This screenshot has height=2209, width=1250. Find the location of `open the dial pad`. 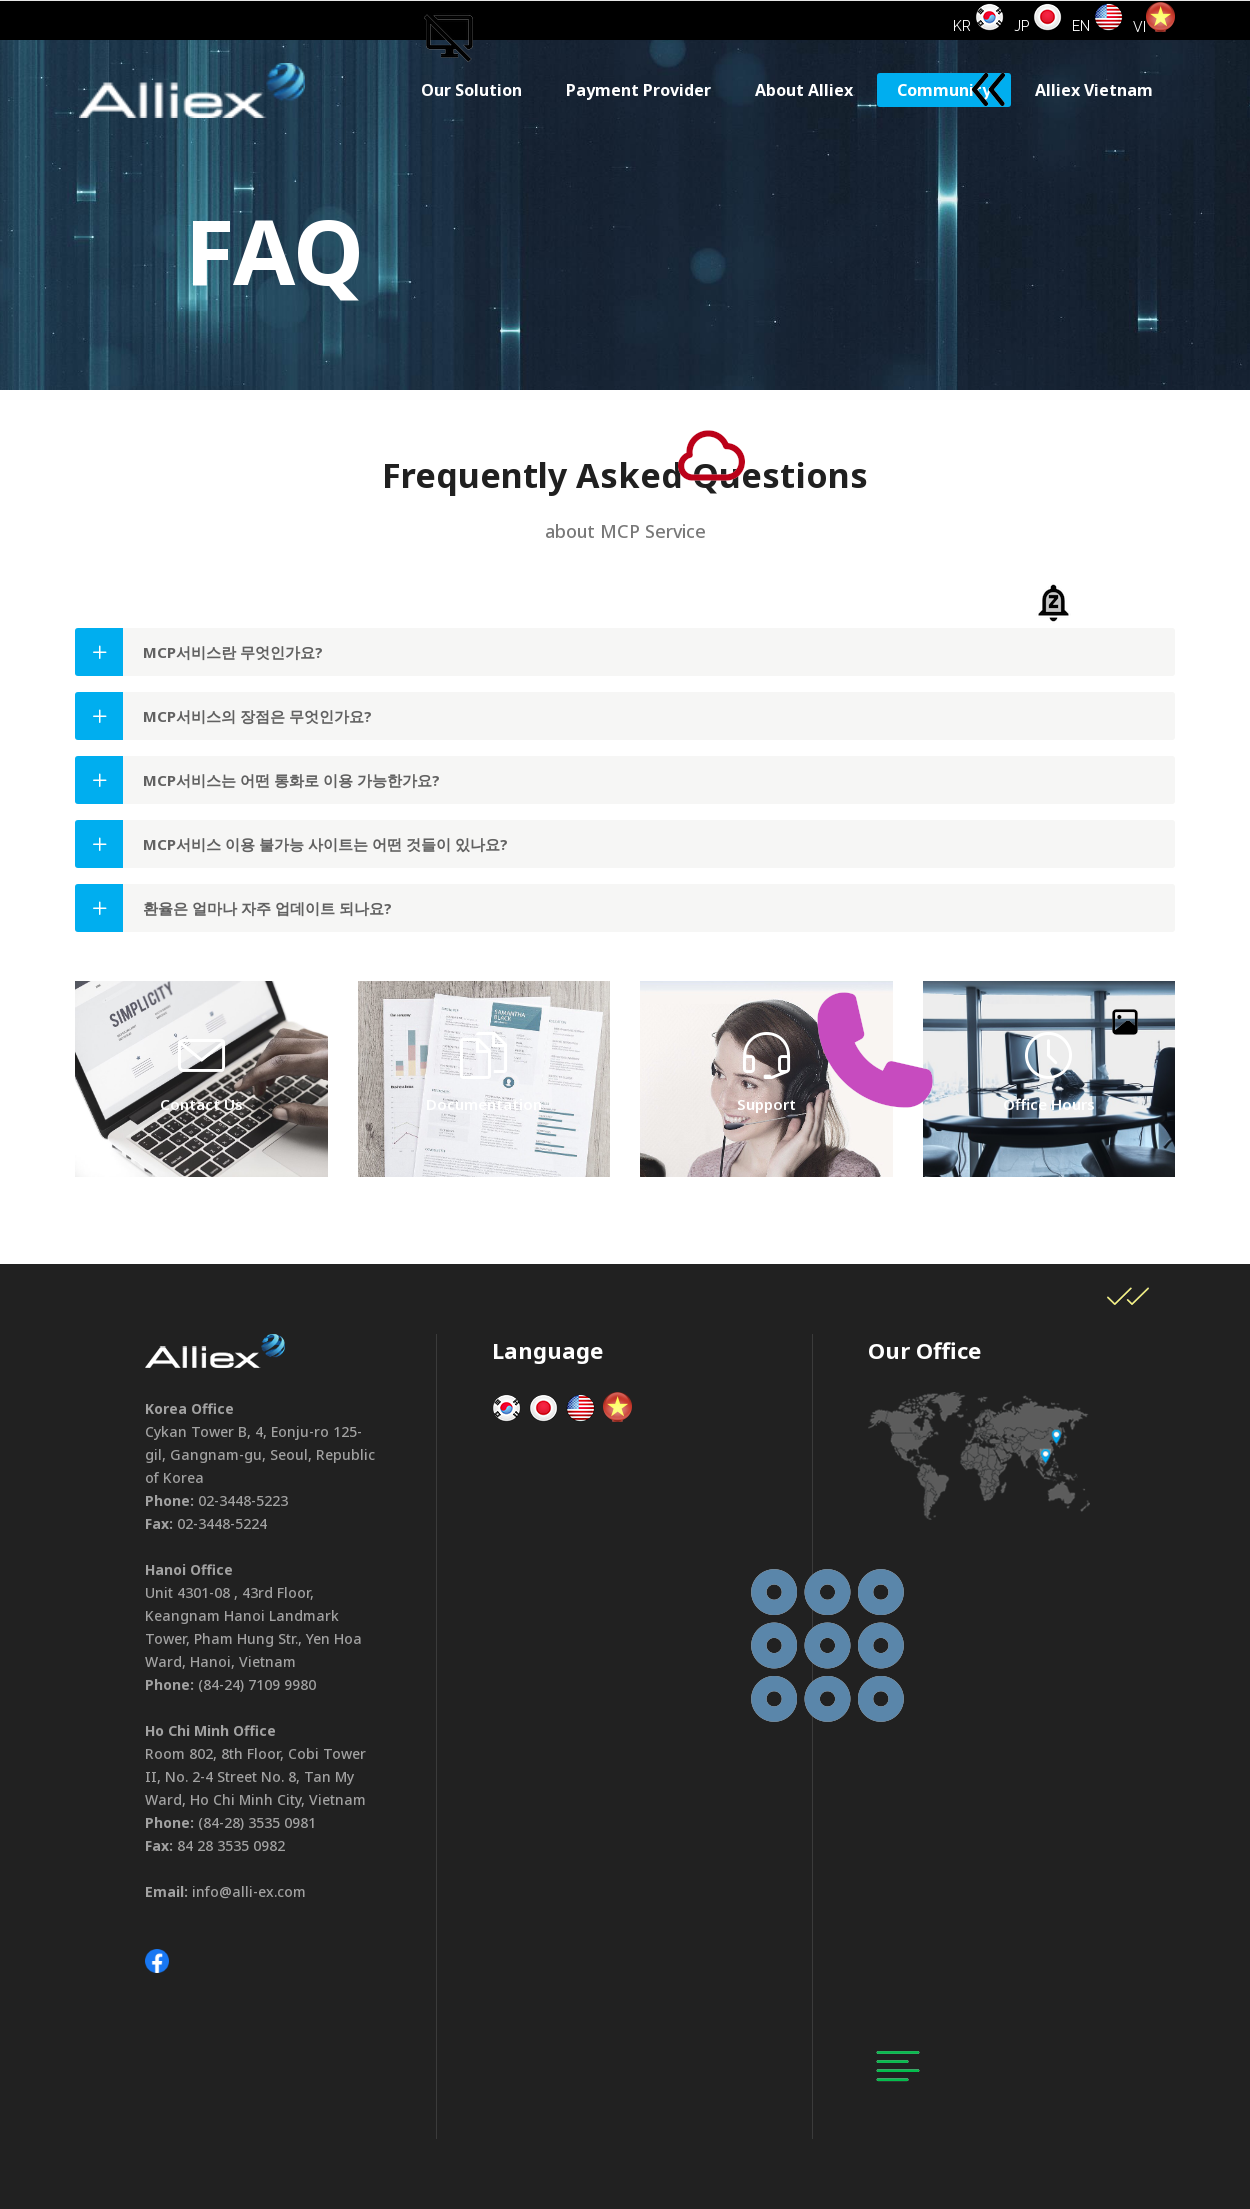

open the dial pad is located at coordinates (827, 1645).